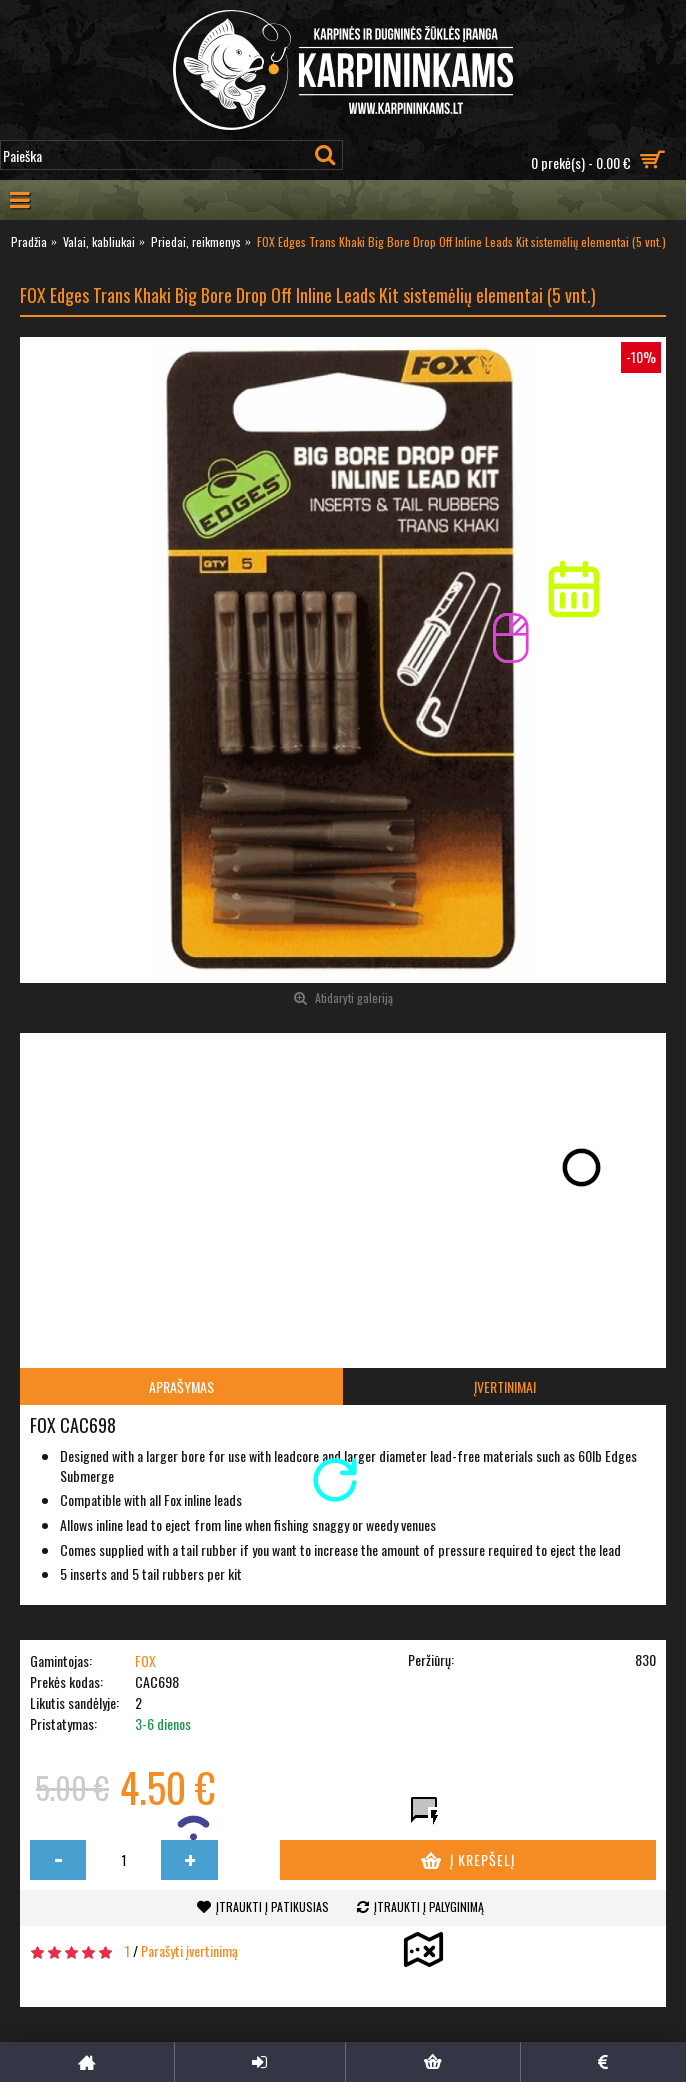  Describe the element at coordinates (574, 589) in the screenshot. I see `view monthly calendar` at that location.